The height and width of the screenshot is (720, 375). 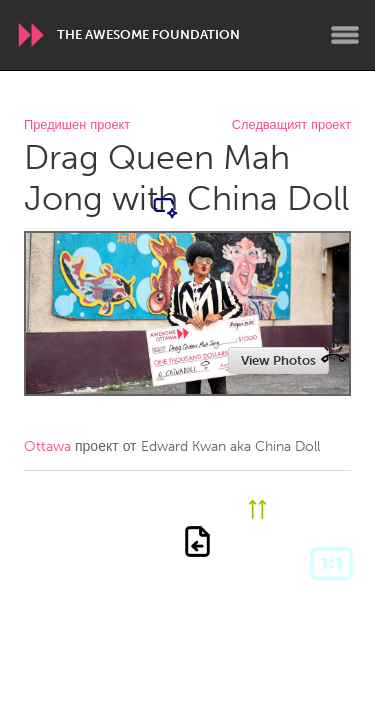 What do you see at coordinates (333, 353) in the screenshot?
I see `incoming call ringing` at bounding box center [333, 353].